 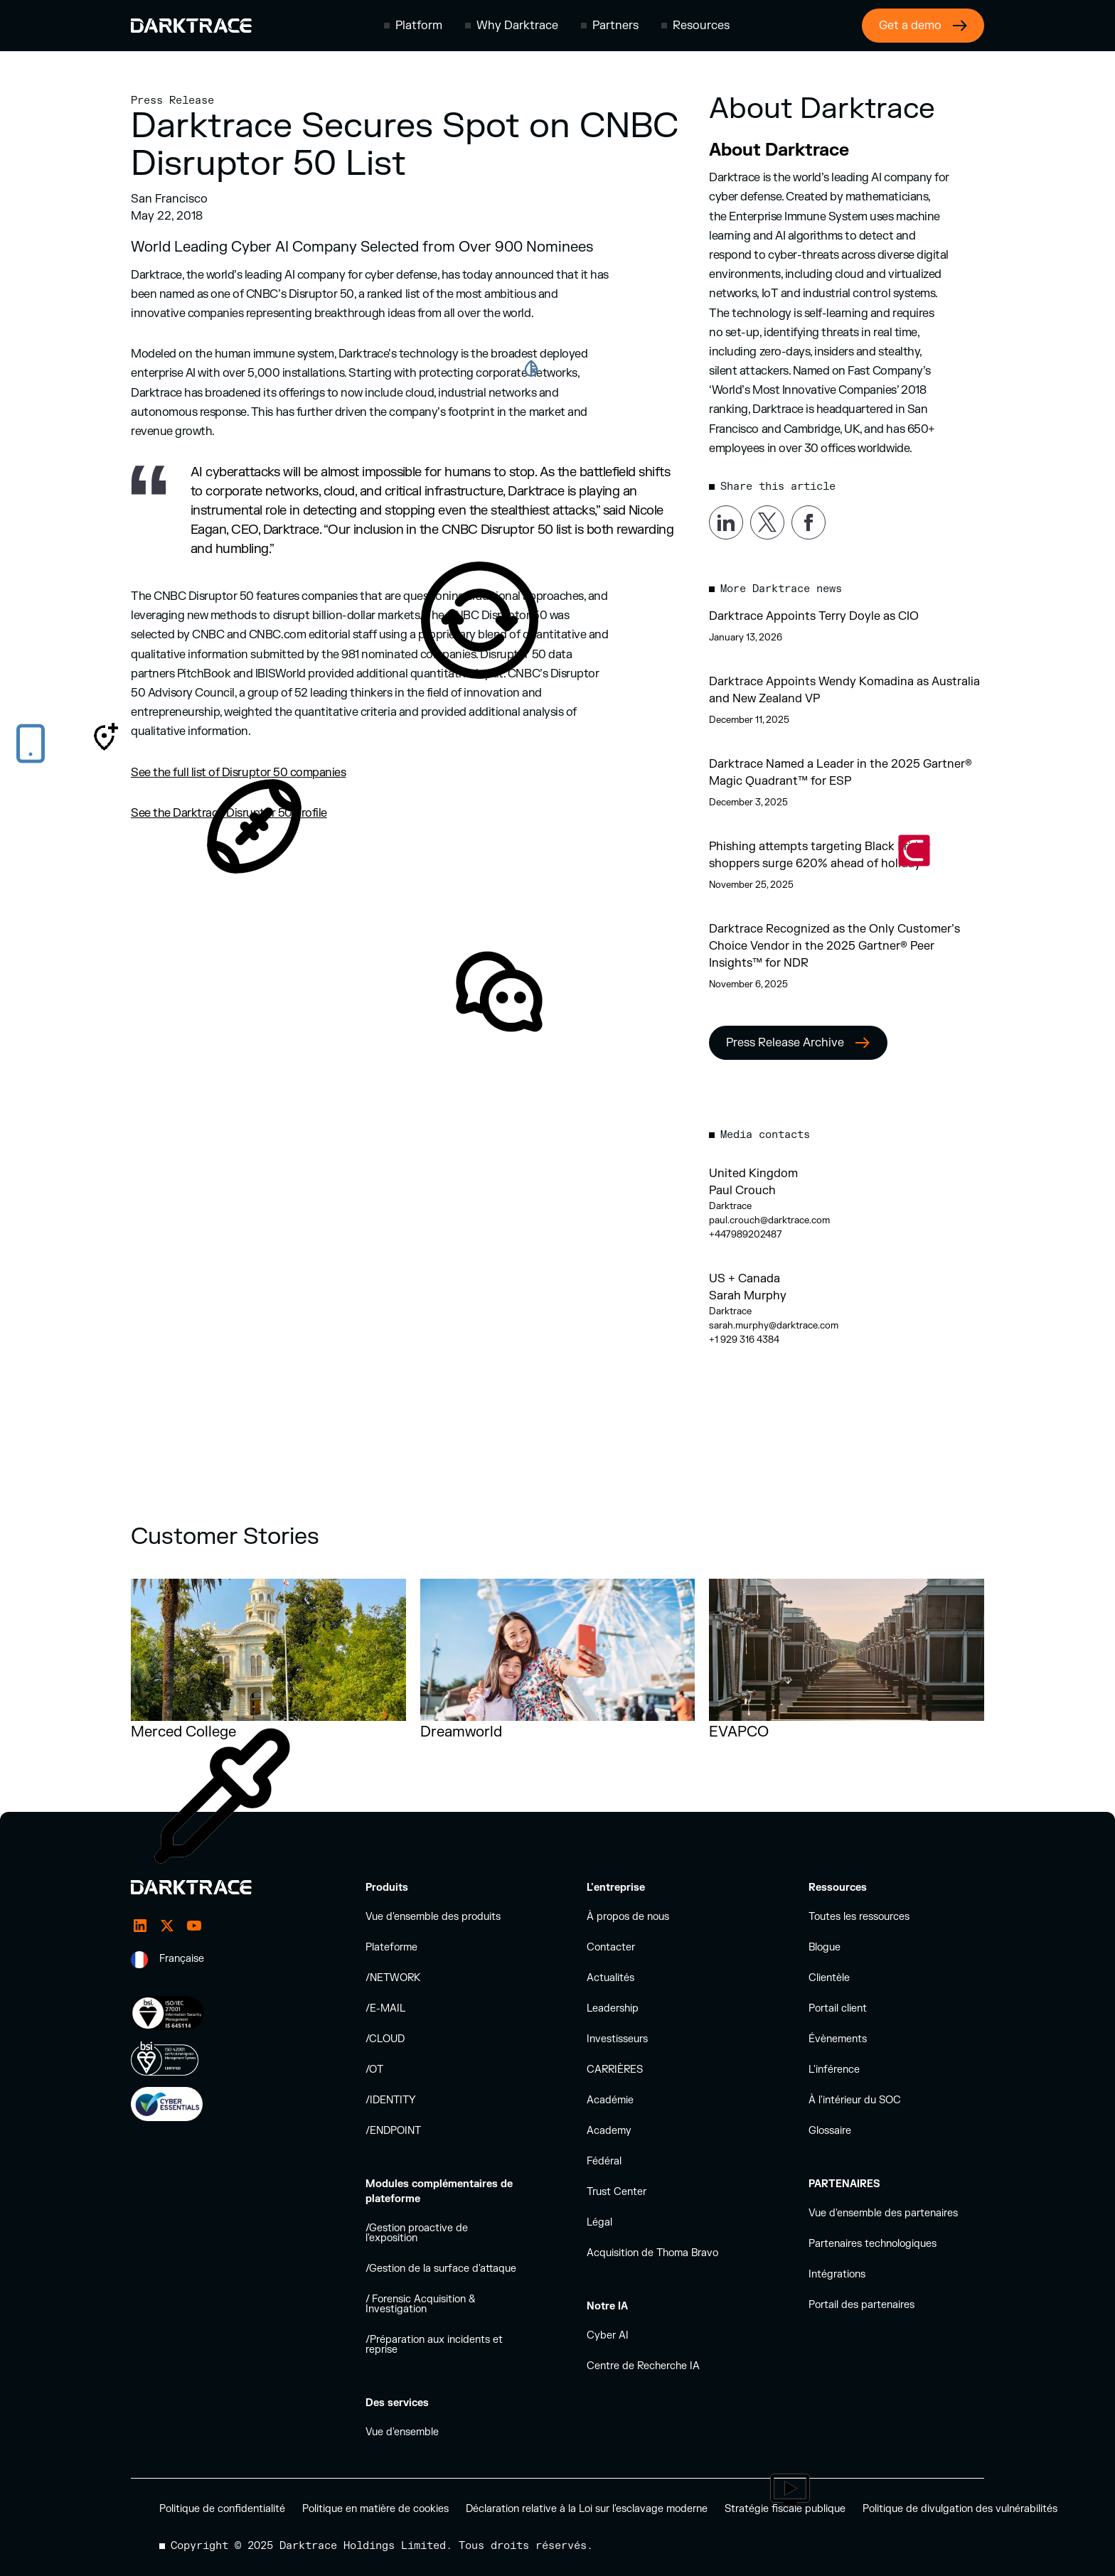 What do you see at coordinates (531, 369) in the screenshot?
I see `adjust water or humidity level` at bounding box center [531, 369].